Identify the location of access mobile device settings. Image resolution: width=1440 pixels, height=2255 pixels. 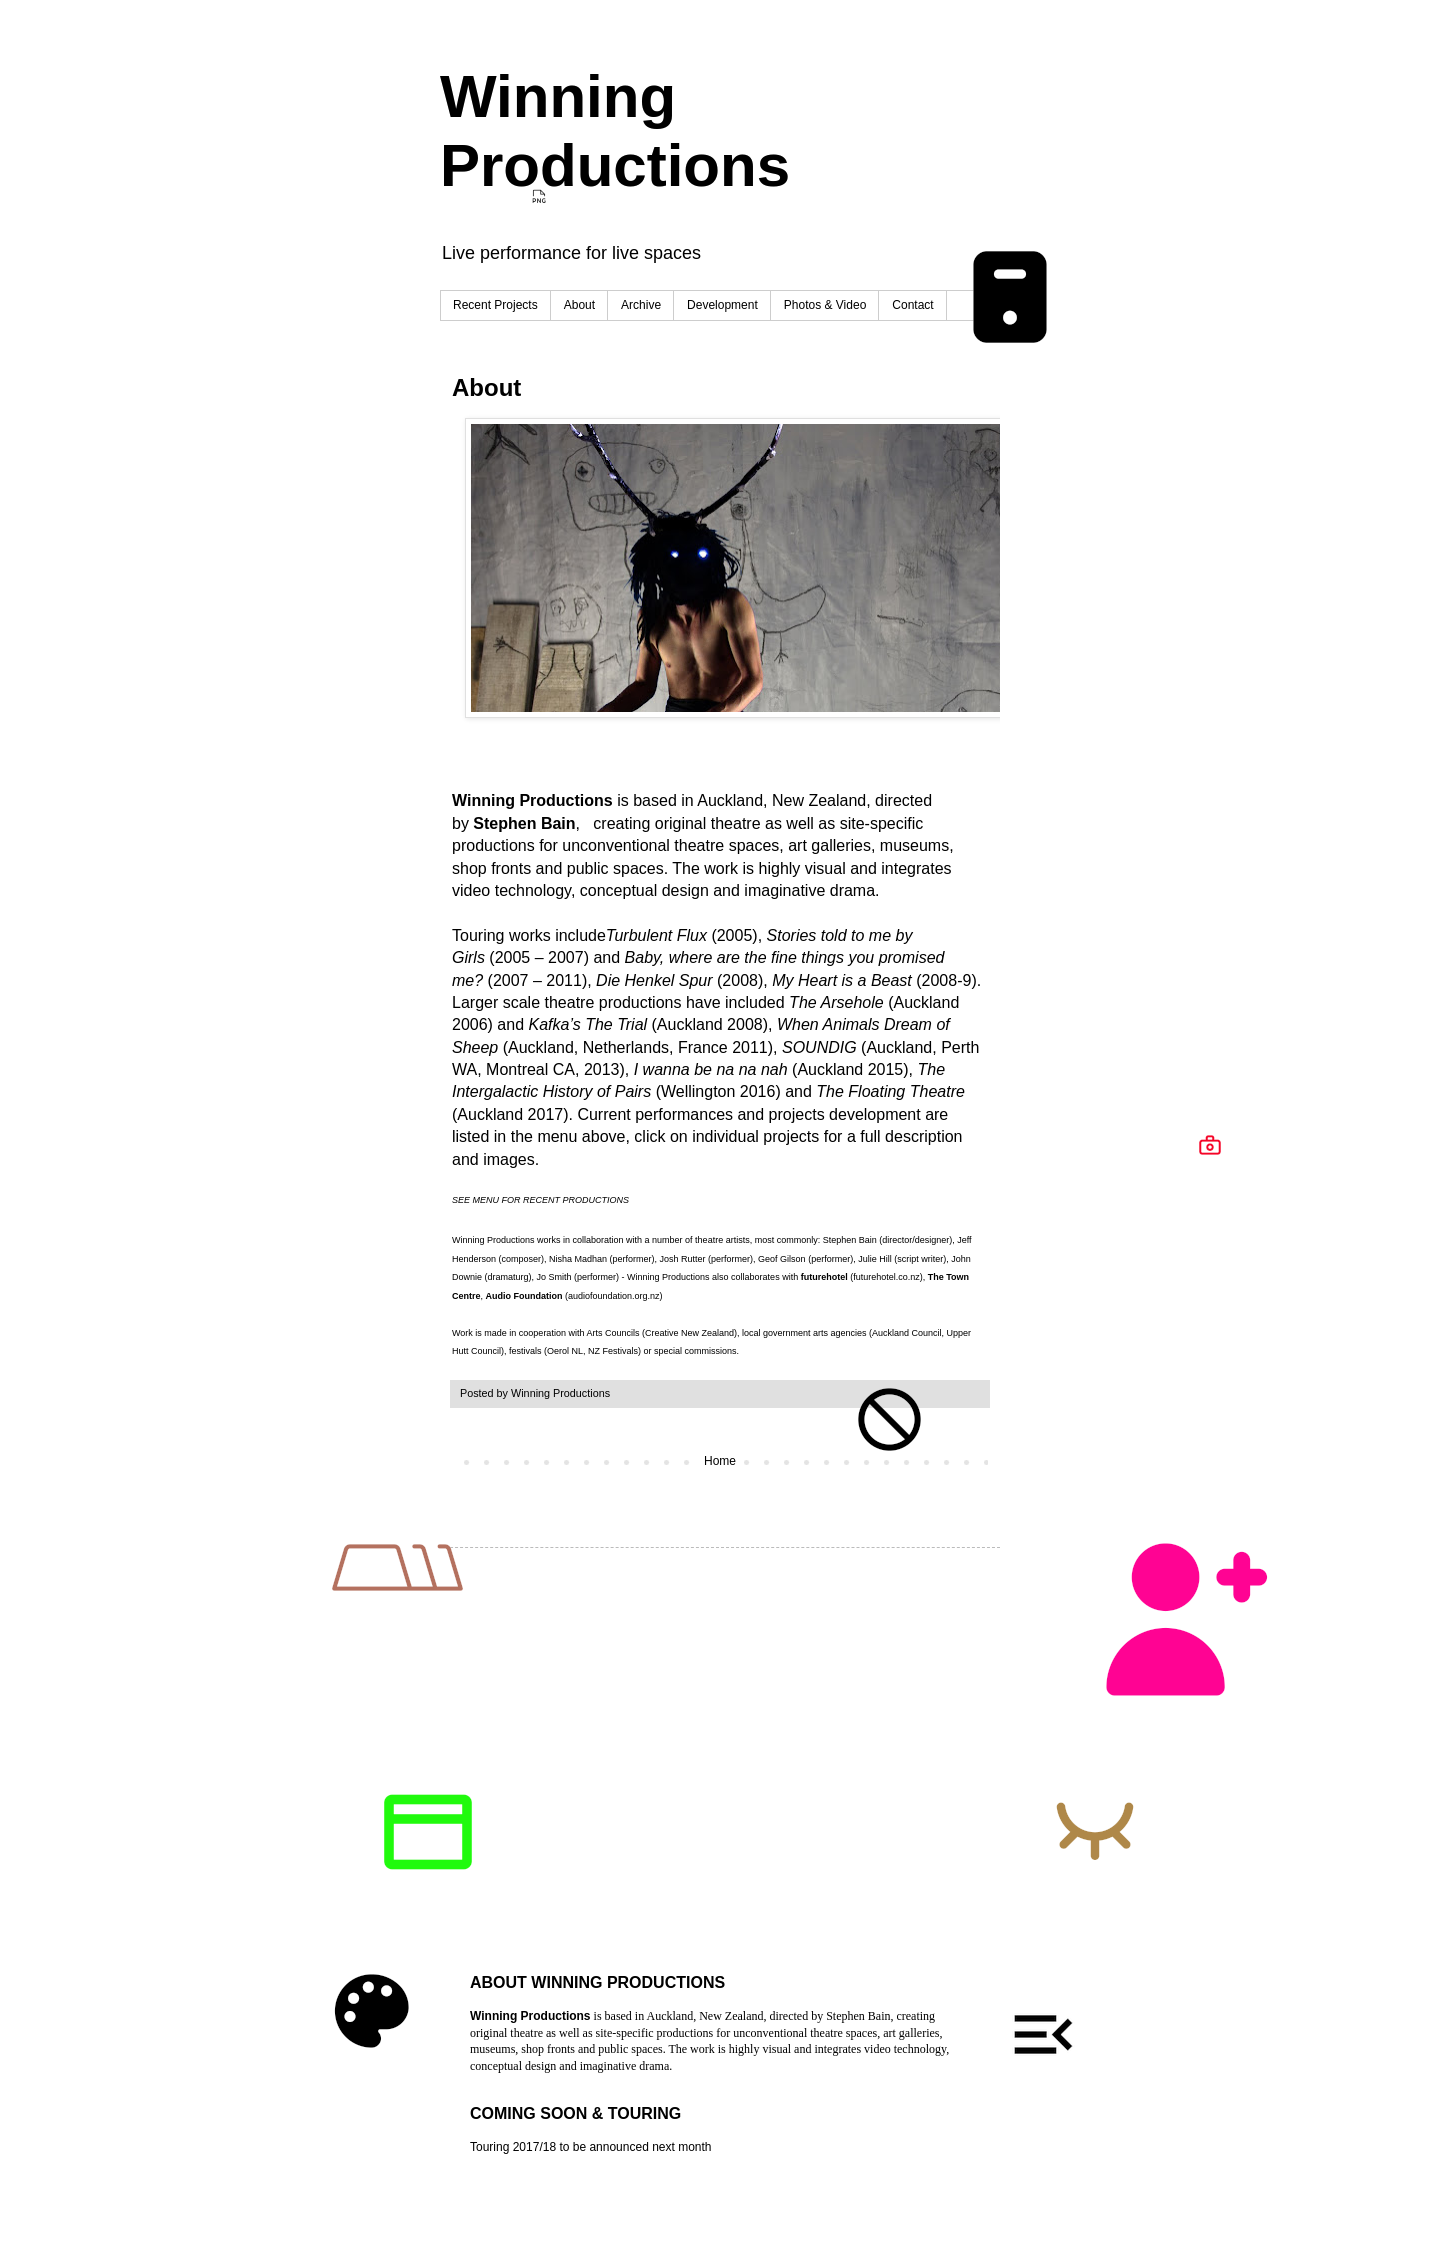
(1010, 297).